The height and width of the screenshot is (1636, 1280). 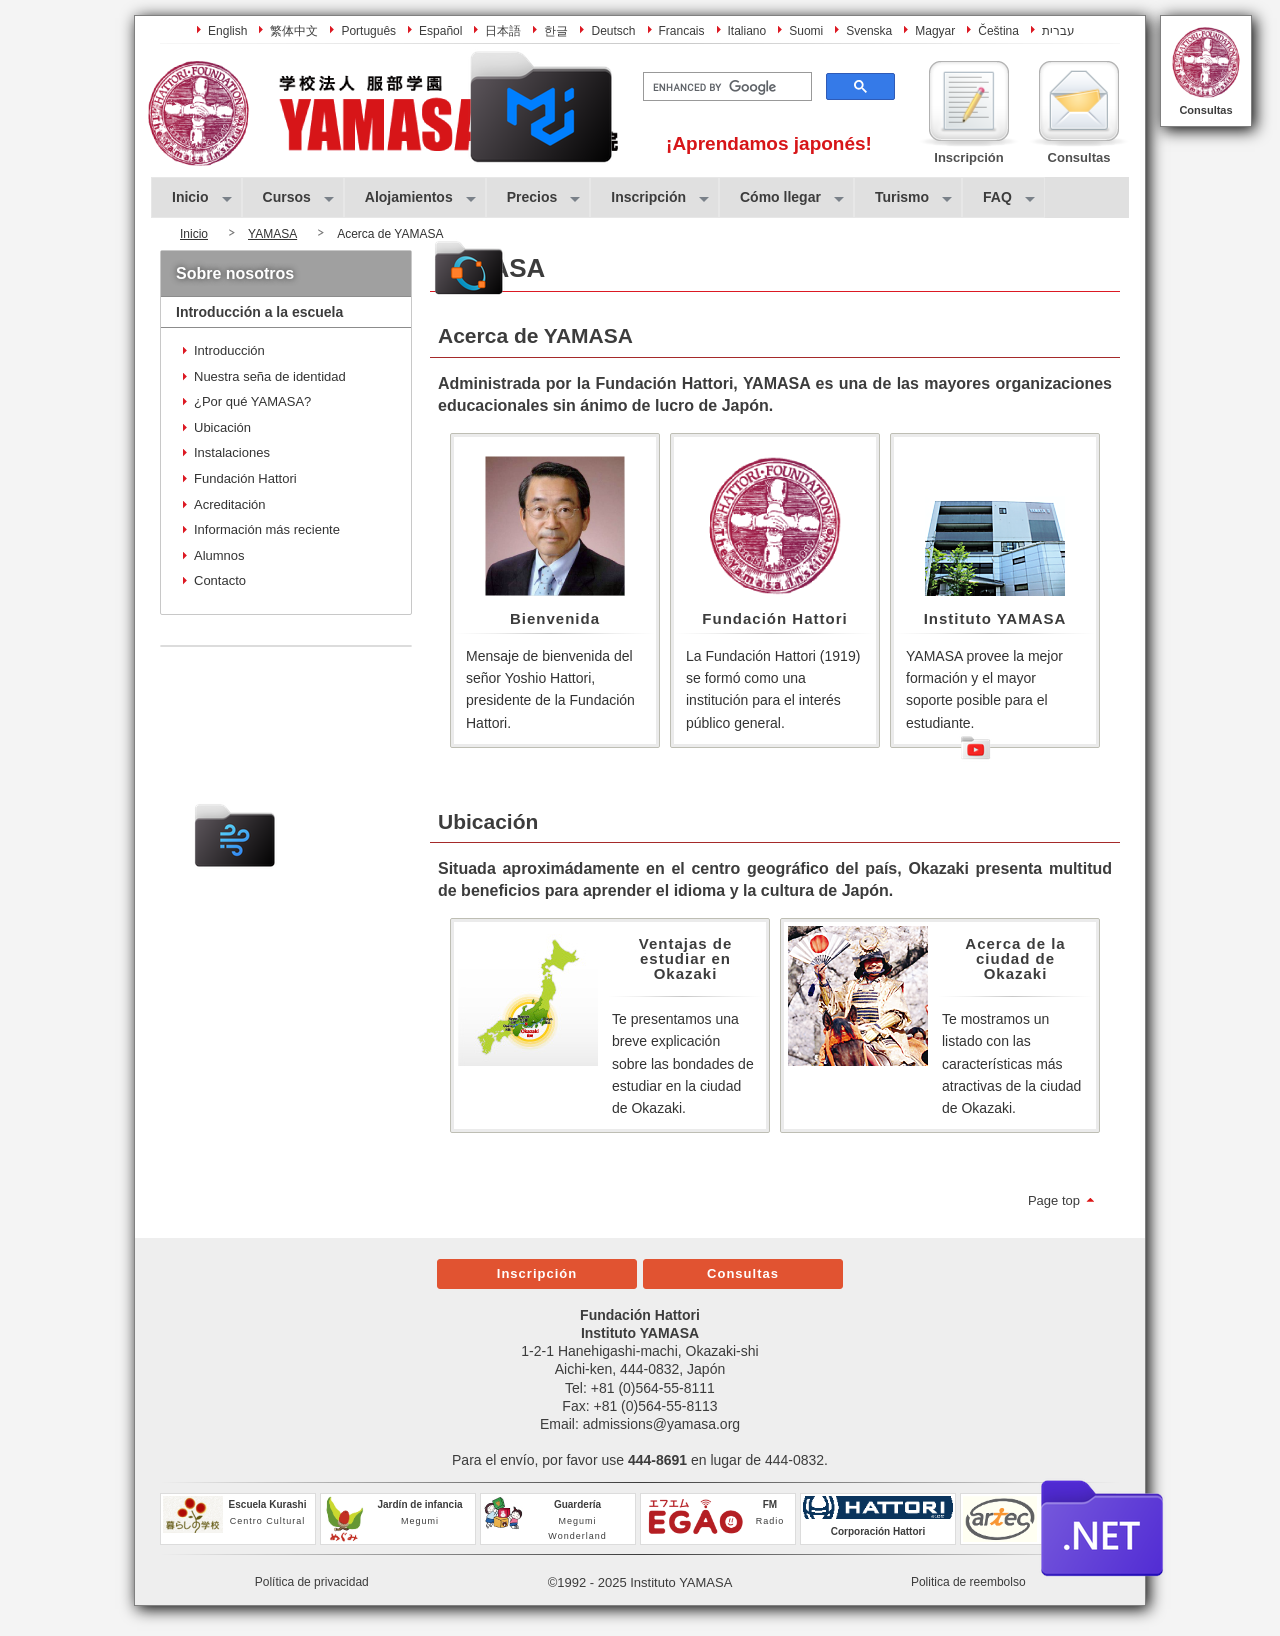 I want to click on open folder containing YouTube downloads, so click(x=975, y=748).